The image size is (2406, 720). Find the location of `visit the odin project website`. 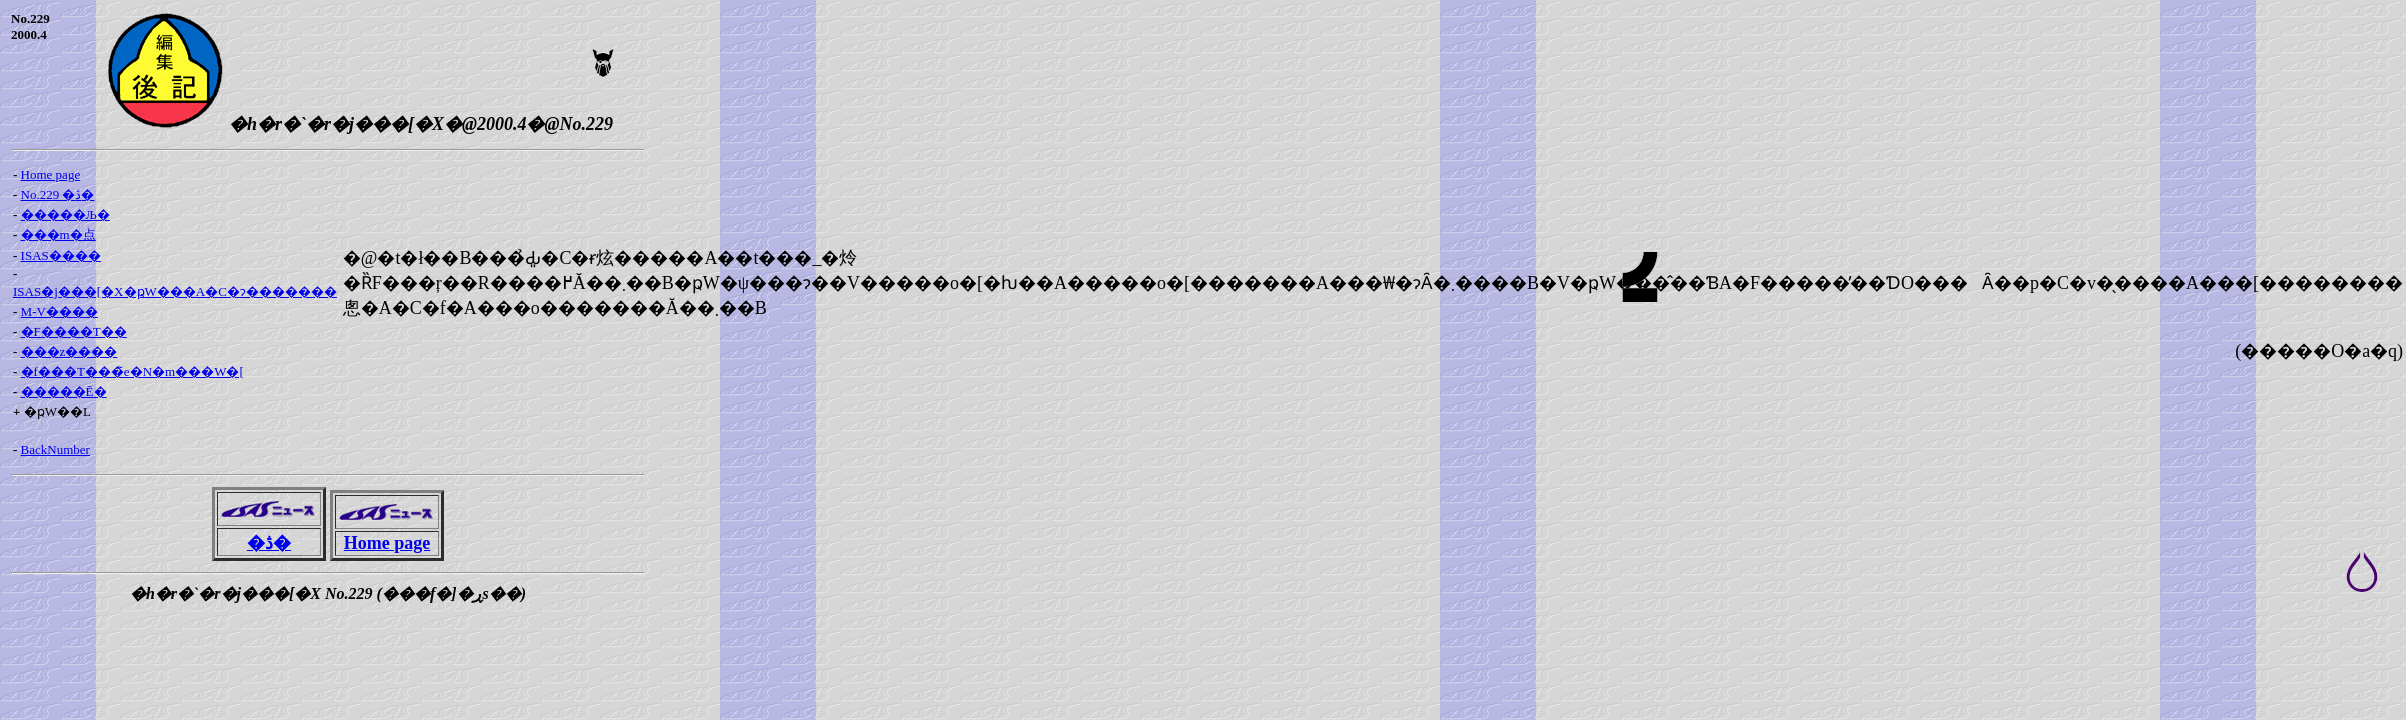

visit the odin project website is located at coordinates (603, 63).